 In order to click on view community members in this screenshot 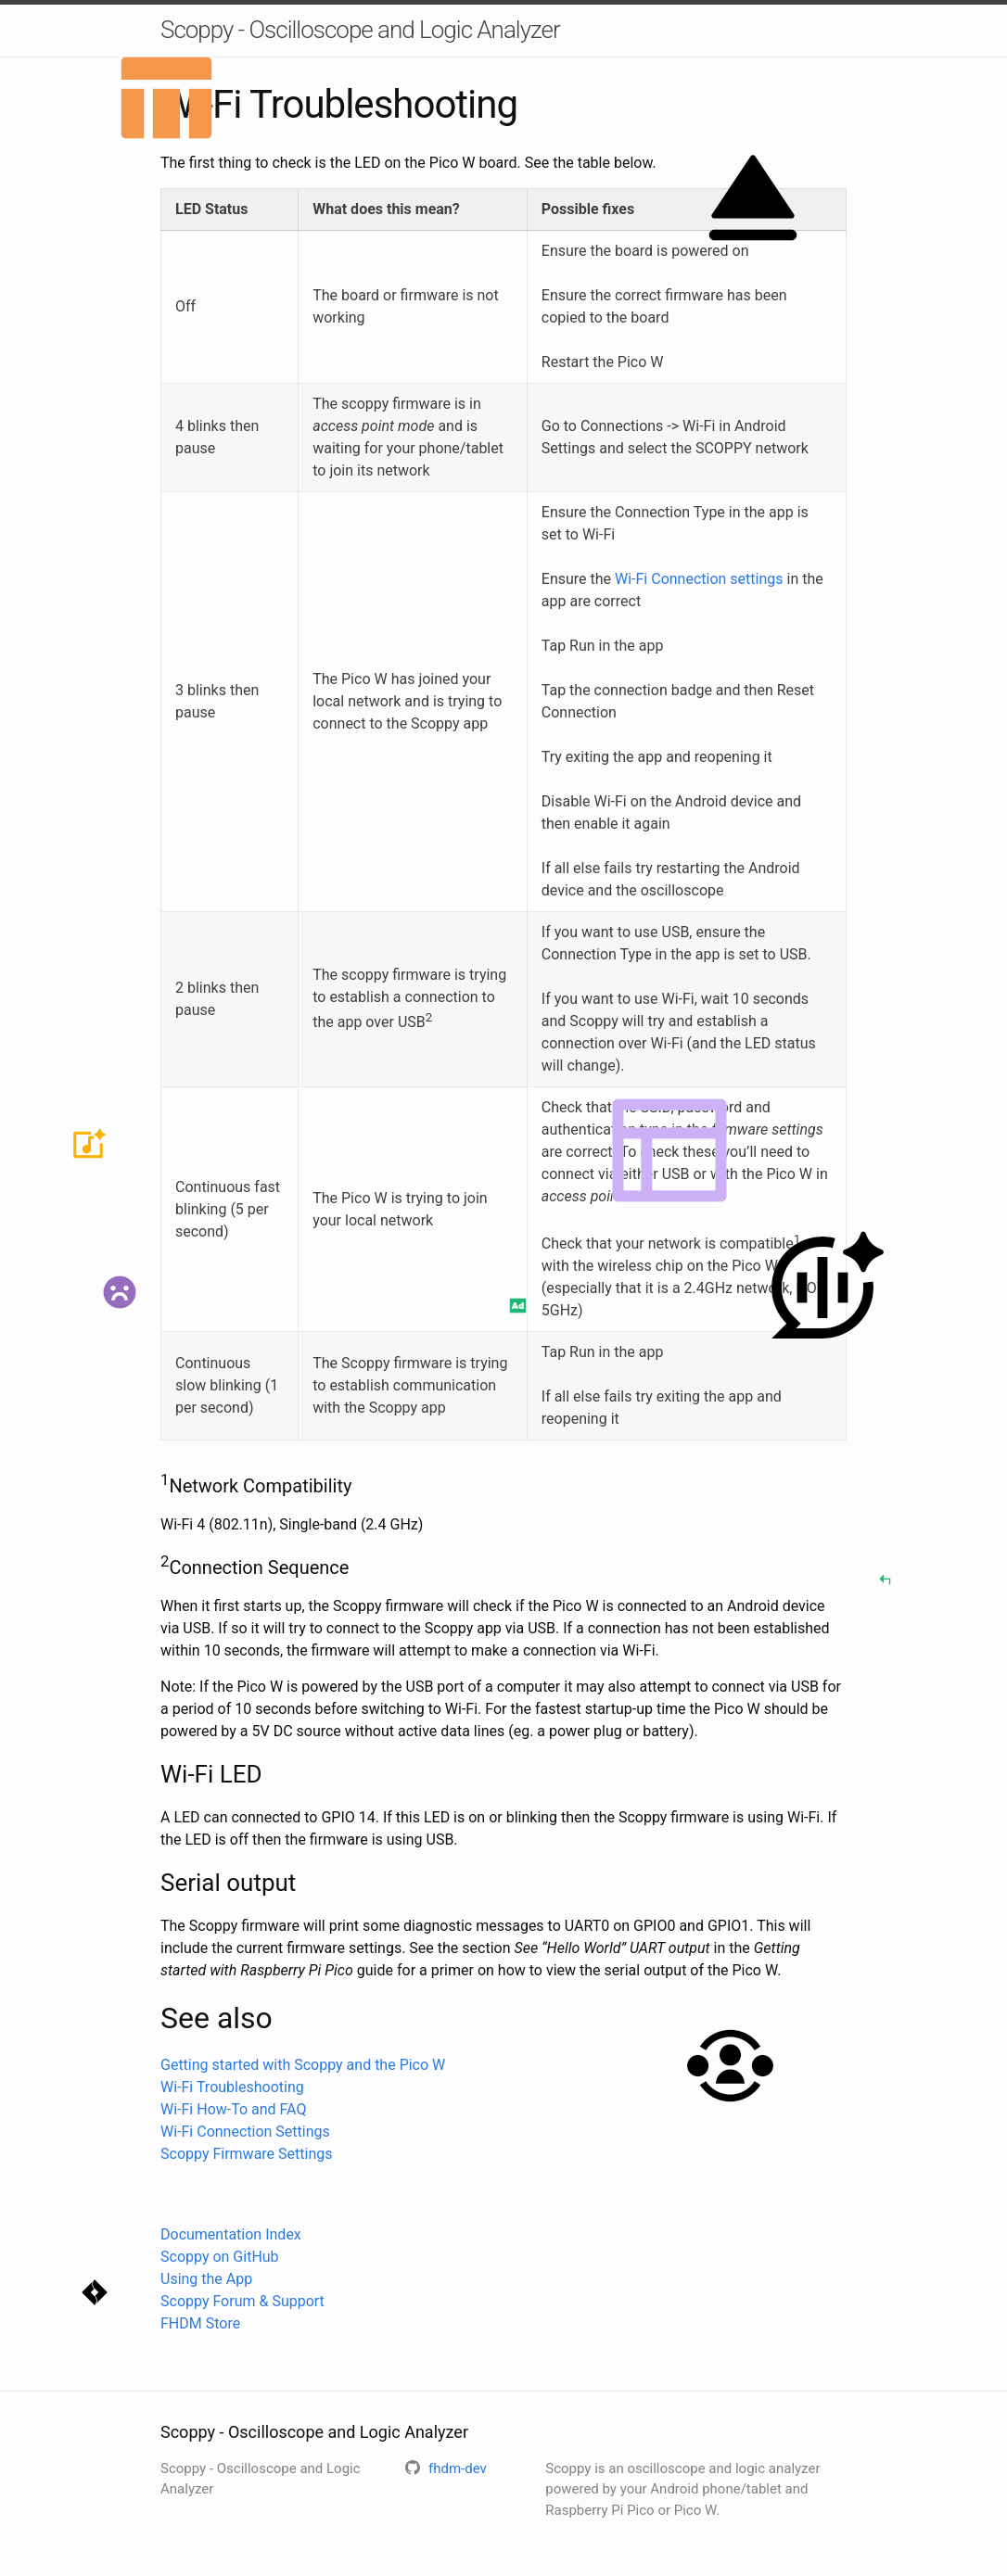, I will do `click(730, 2065)`.